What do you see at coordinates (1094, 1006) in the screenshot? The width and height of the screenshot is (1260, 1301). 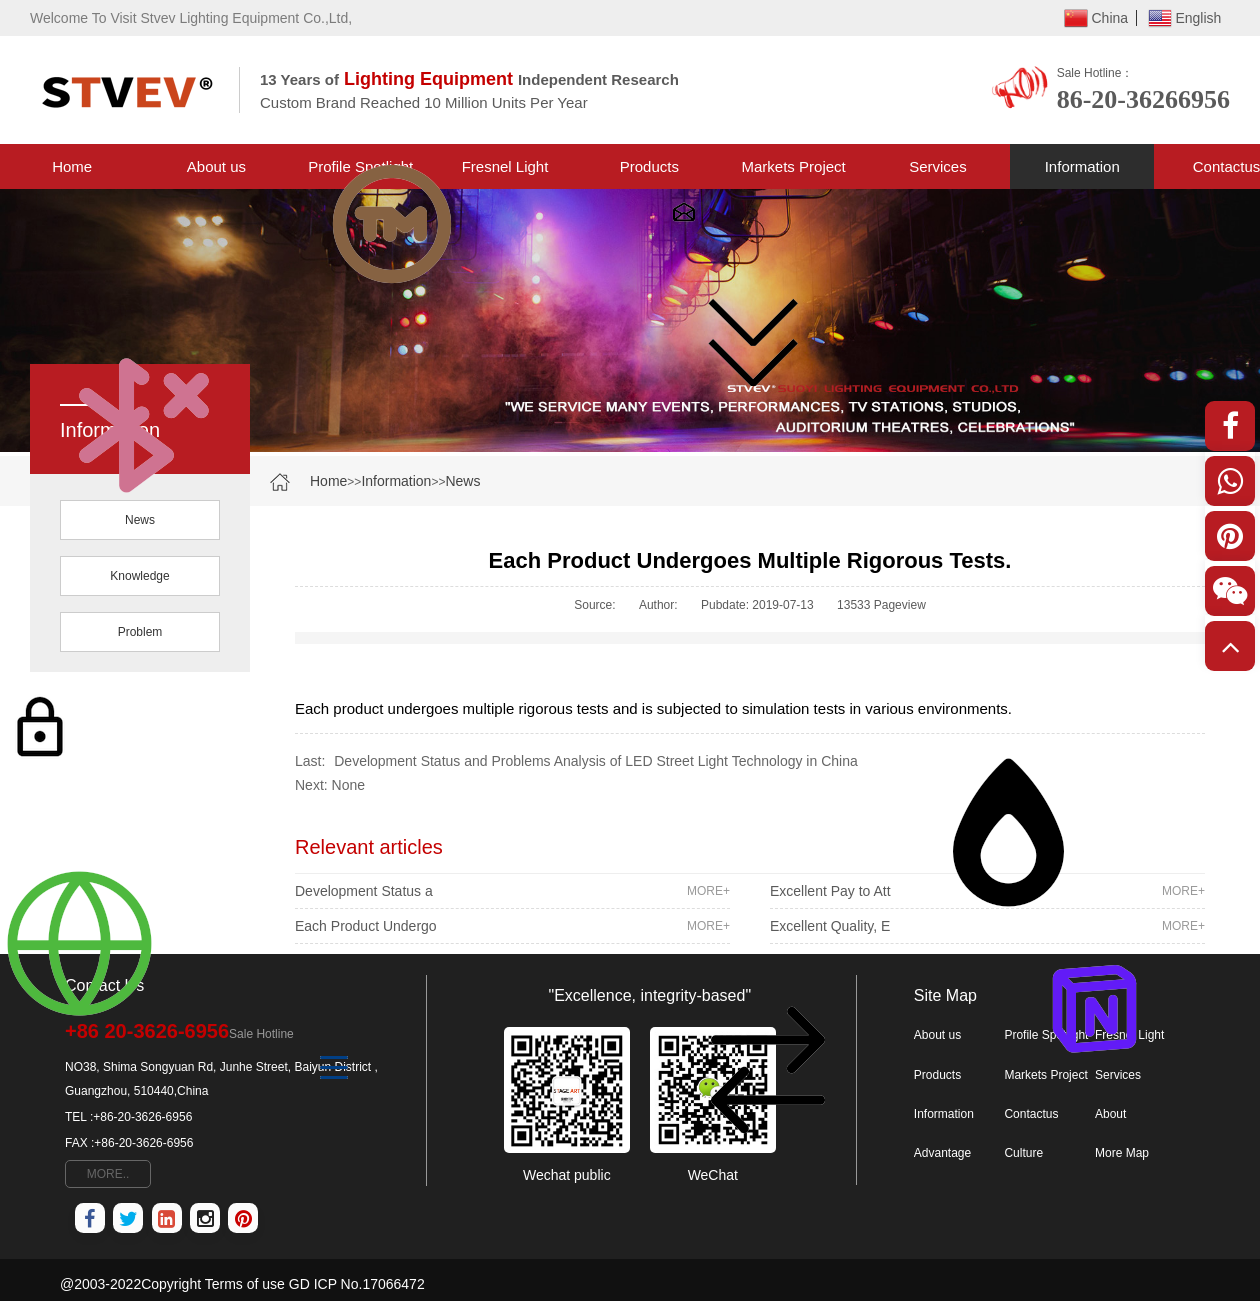 I see `open Notion app` at bounding box center [1094, 1006].